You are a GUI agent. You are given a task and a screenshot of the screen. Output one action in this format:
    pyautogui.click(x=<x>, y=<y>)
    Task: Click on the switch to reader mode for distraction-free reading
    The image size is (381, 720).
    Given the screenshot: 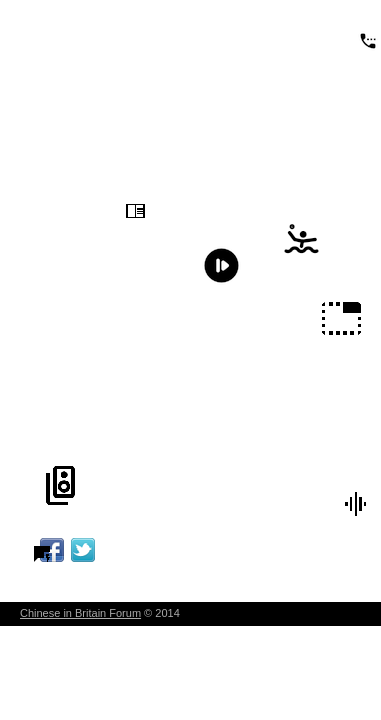 What is the action you would take?
    pyautogui.click(x=135, y=210)
    